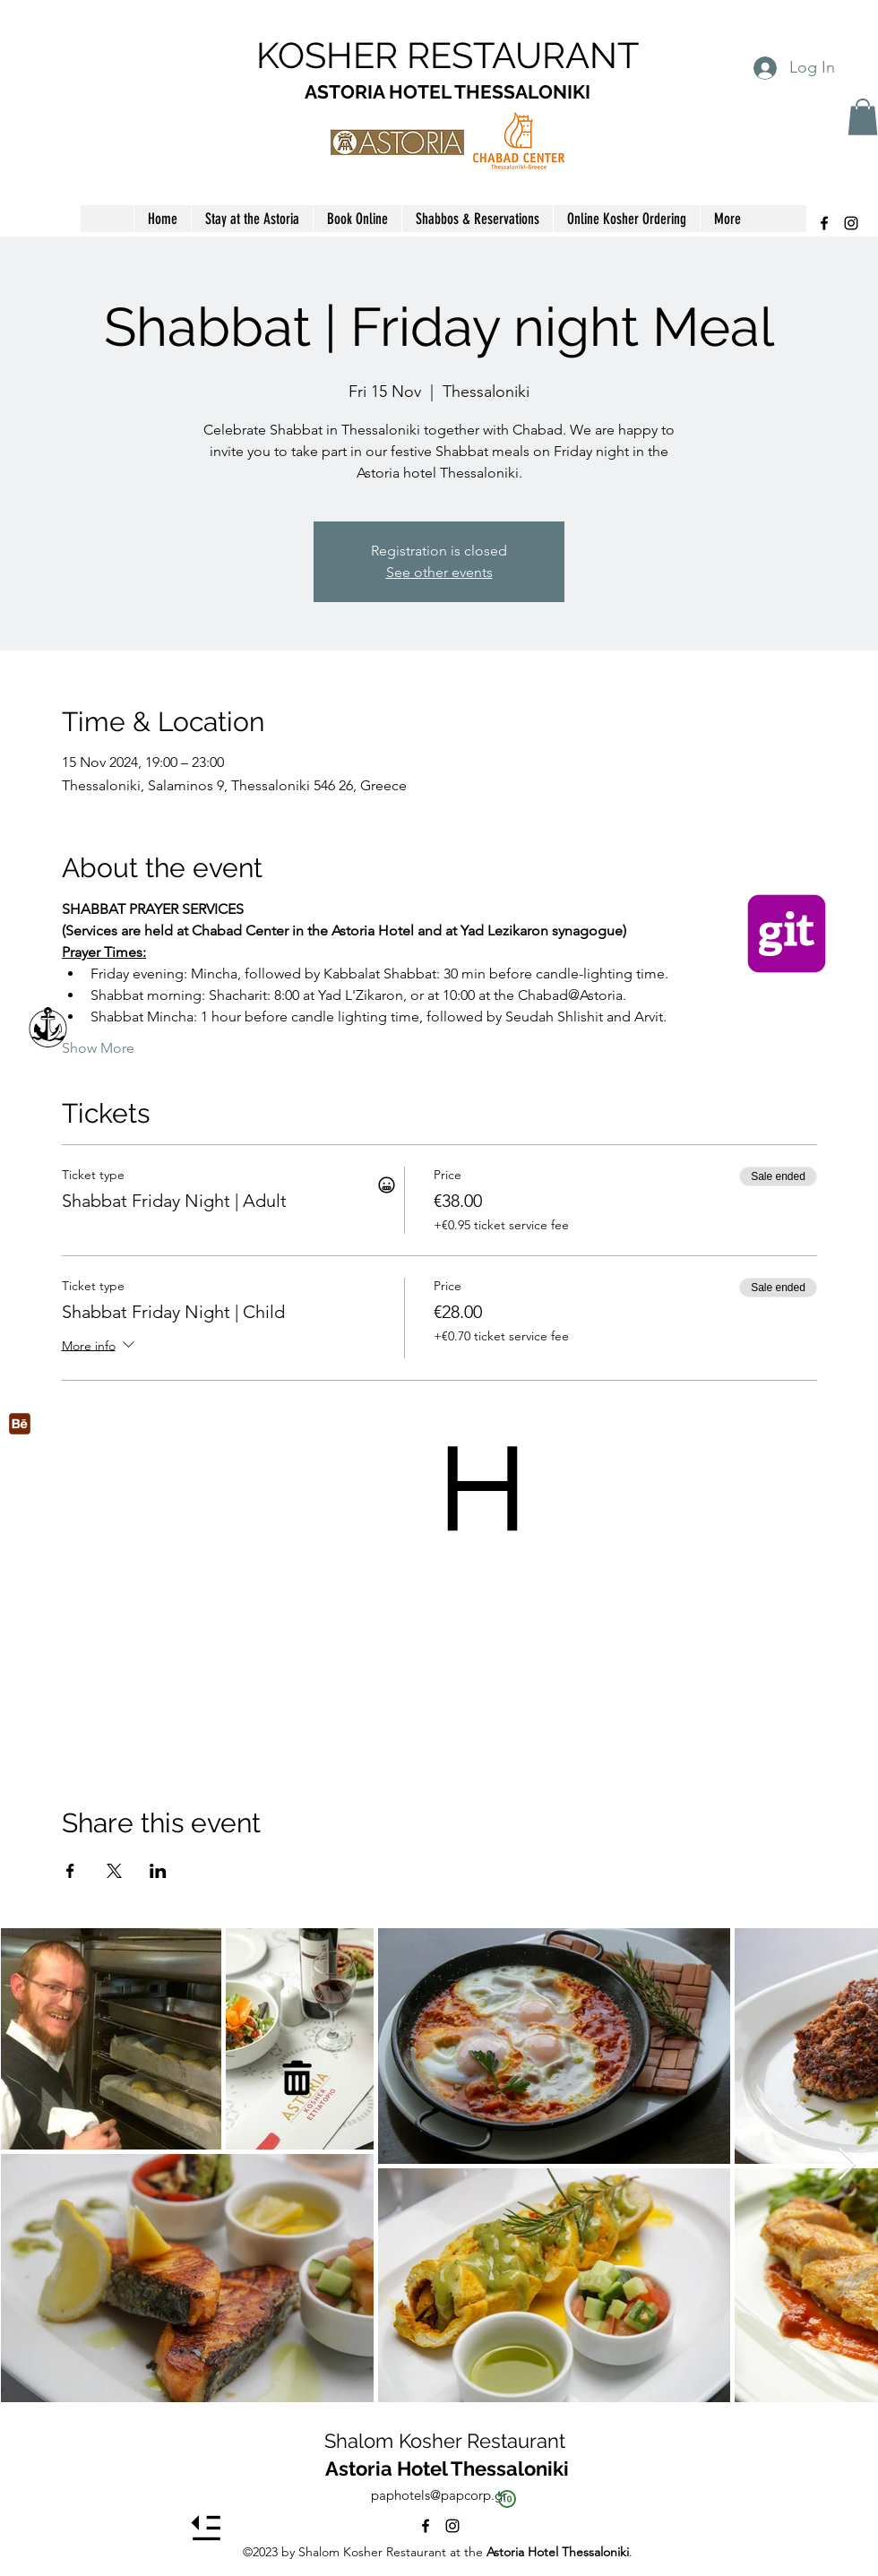 The image size is (878, 2576). I want to click on git version control logo, so click(787, 934).